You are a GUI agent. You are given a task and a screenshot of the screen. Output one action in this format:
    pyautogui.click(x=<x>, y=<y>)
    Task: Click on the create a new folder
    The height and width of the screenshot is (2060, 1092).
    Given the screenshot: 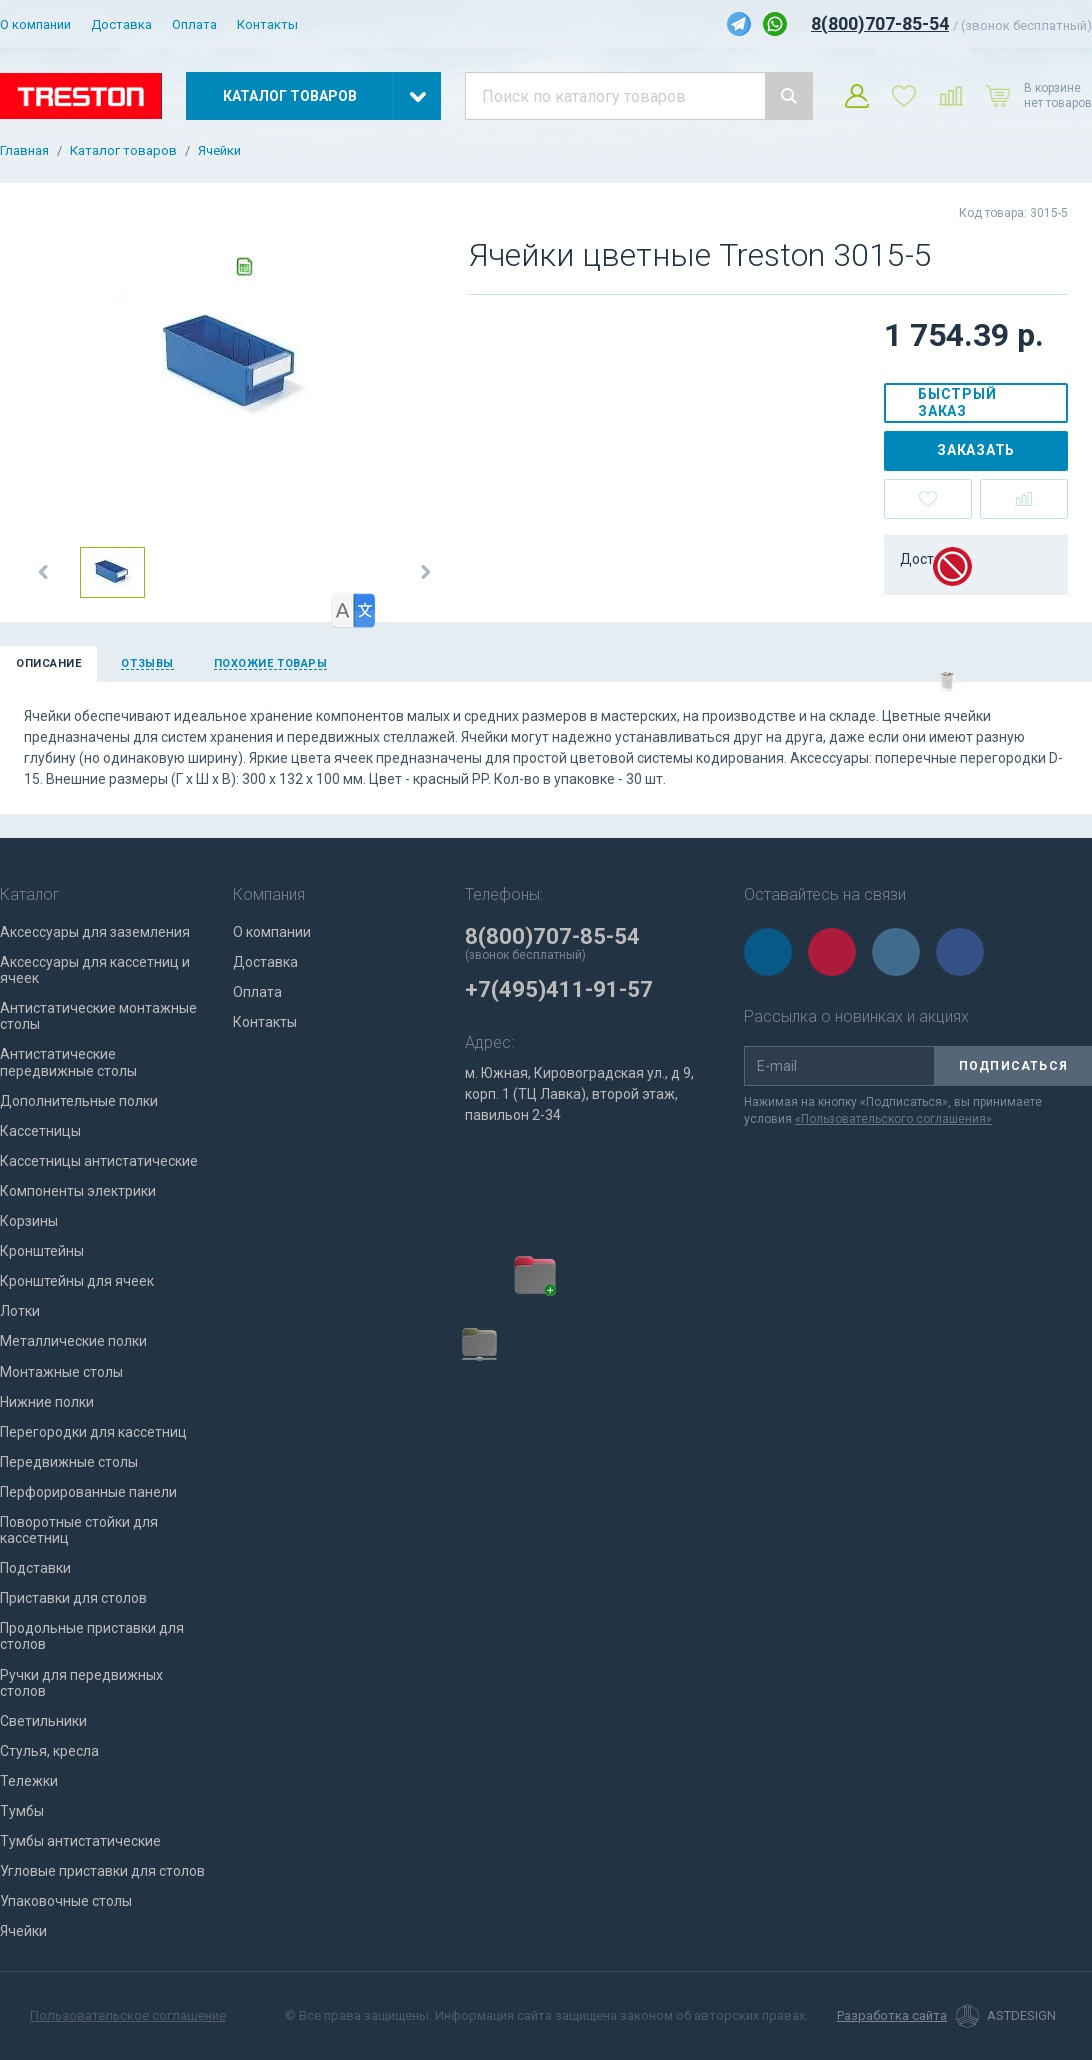 What is the action you would take?
    pyautogui.click(x=535, y=1275)
    